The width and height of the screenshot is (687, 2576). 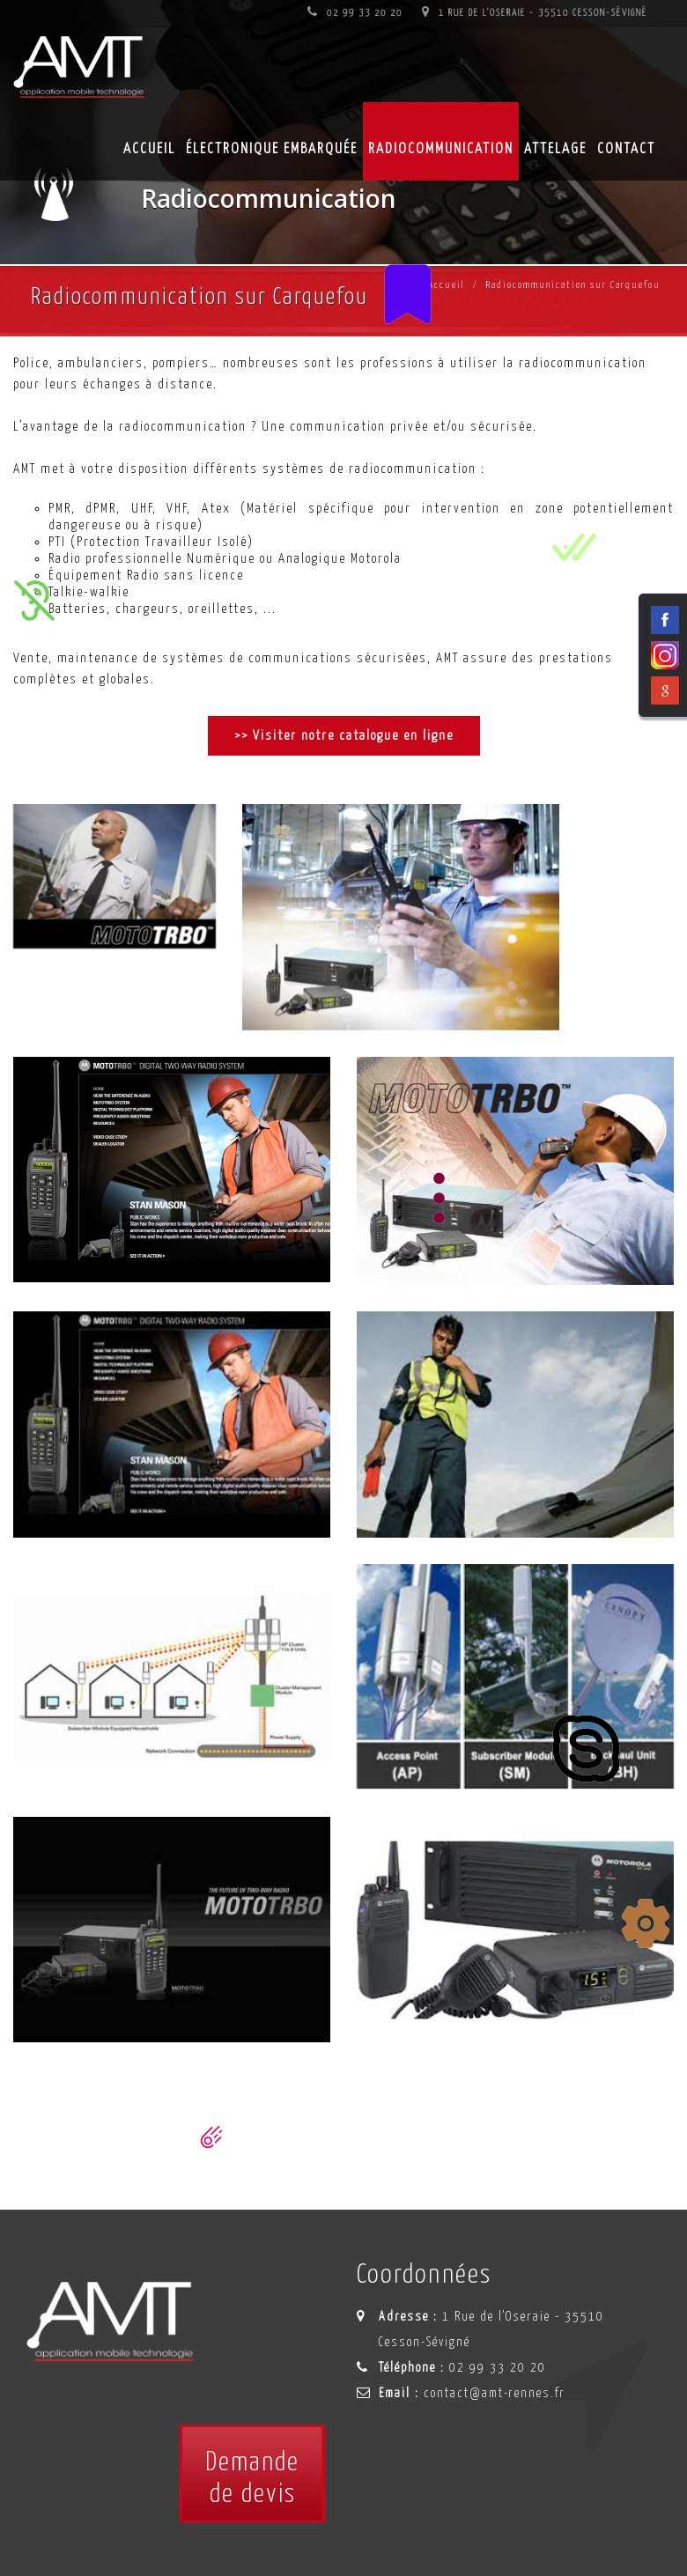 I want to click on save this item for later, so click(x=408, y=294).